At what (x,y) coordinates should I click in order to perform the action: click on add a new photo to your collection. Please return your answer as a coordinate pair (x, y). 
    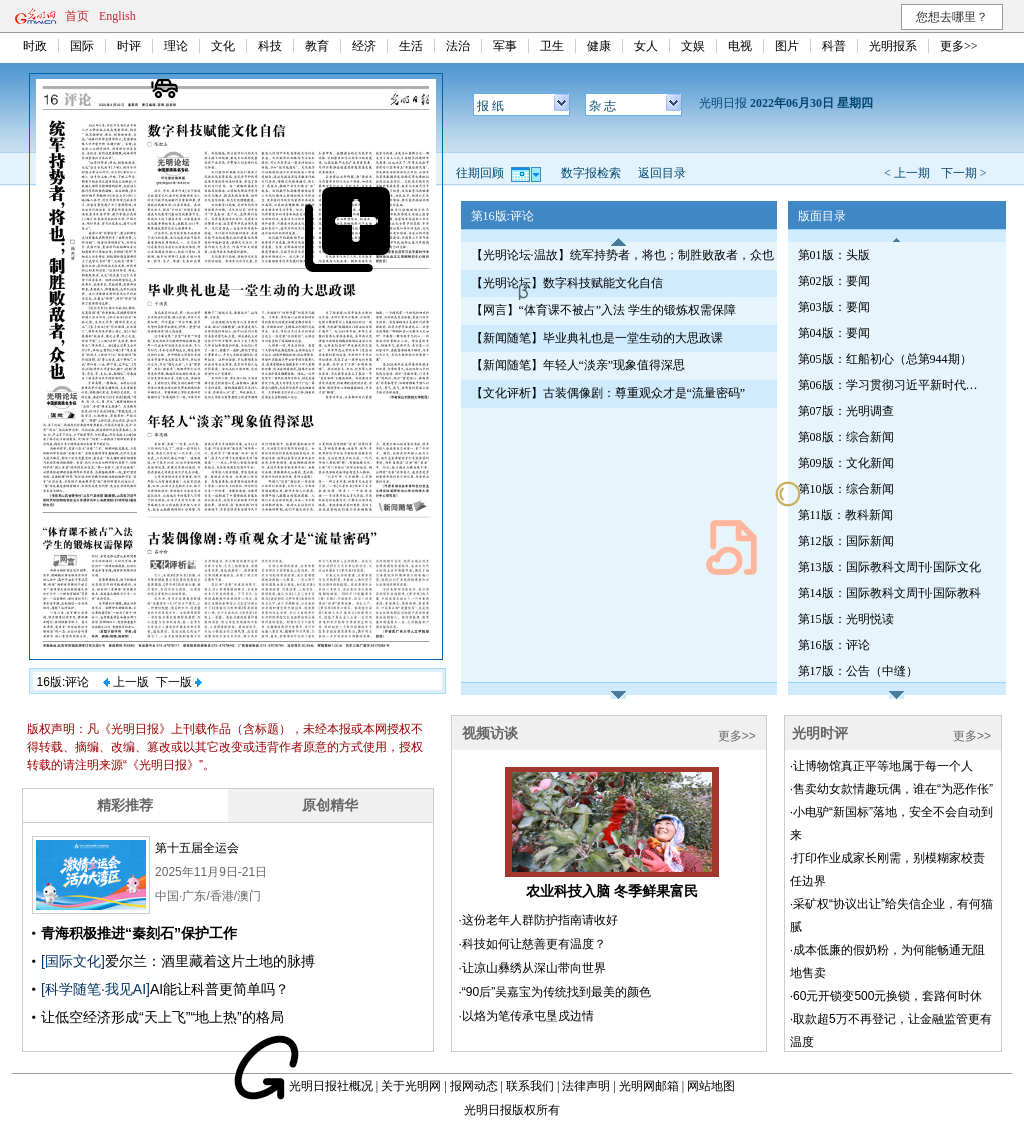
    Looking at the image, I should click on (347, 229).